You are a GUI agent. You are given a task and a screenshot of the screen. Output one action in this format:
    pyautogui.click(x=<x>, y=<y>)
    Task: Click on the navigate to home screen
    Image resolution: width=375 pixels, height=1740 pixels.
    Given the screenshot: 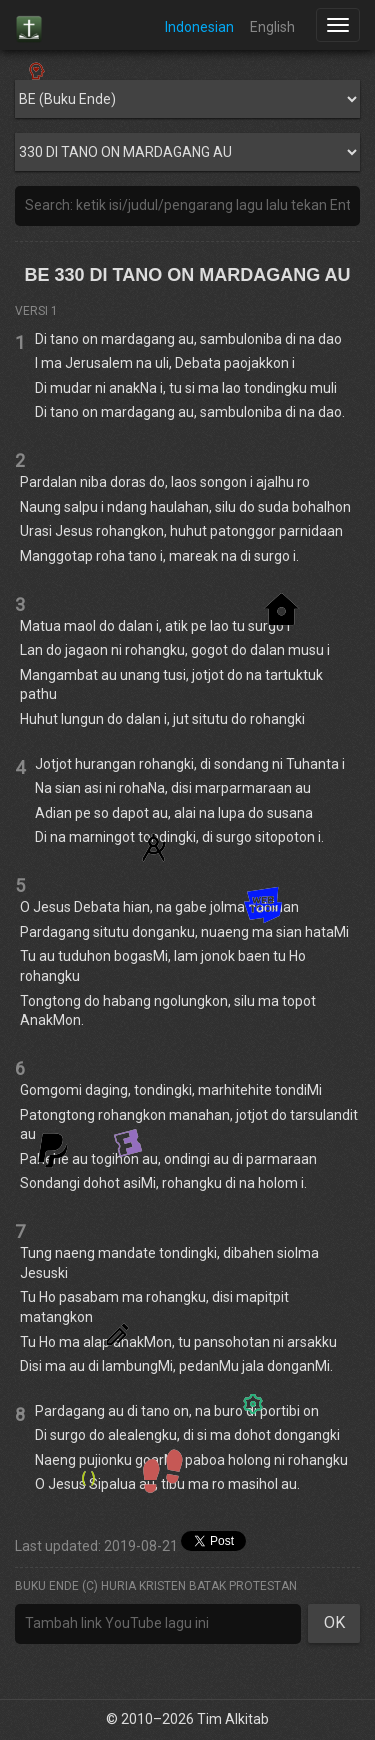 What is the action you would take?
    pyautogui.click(x=281, y=610)
    